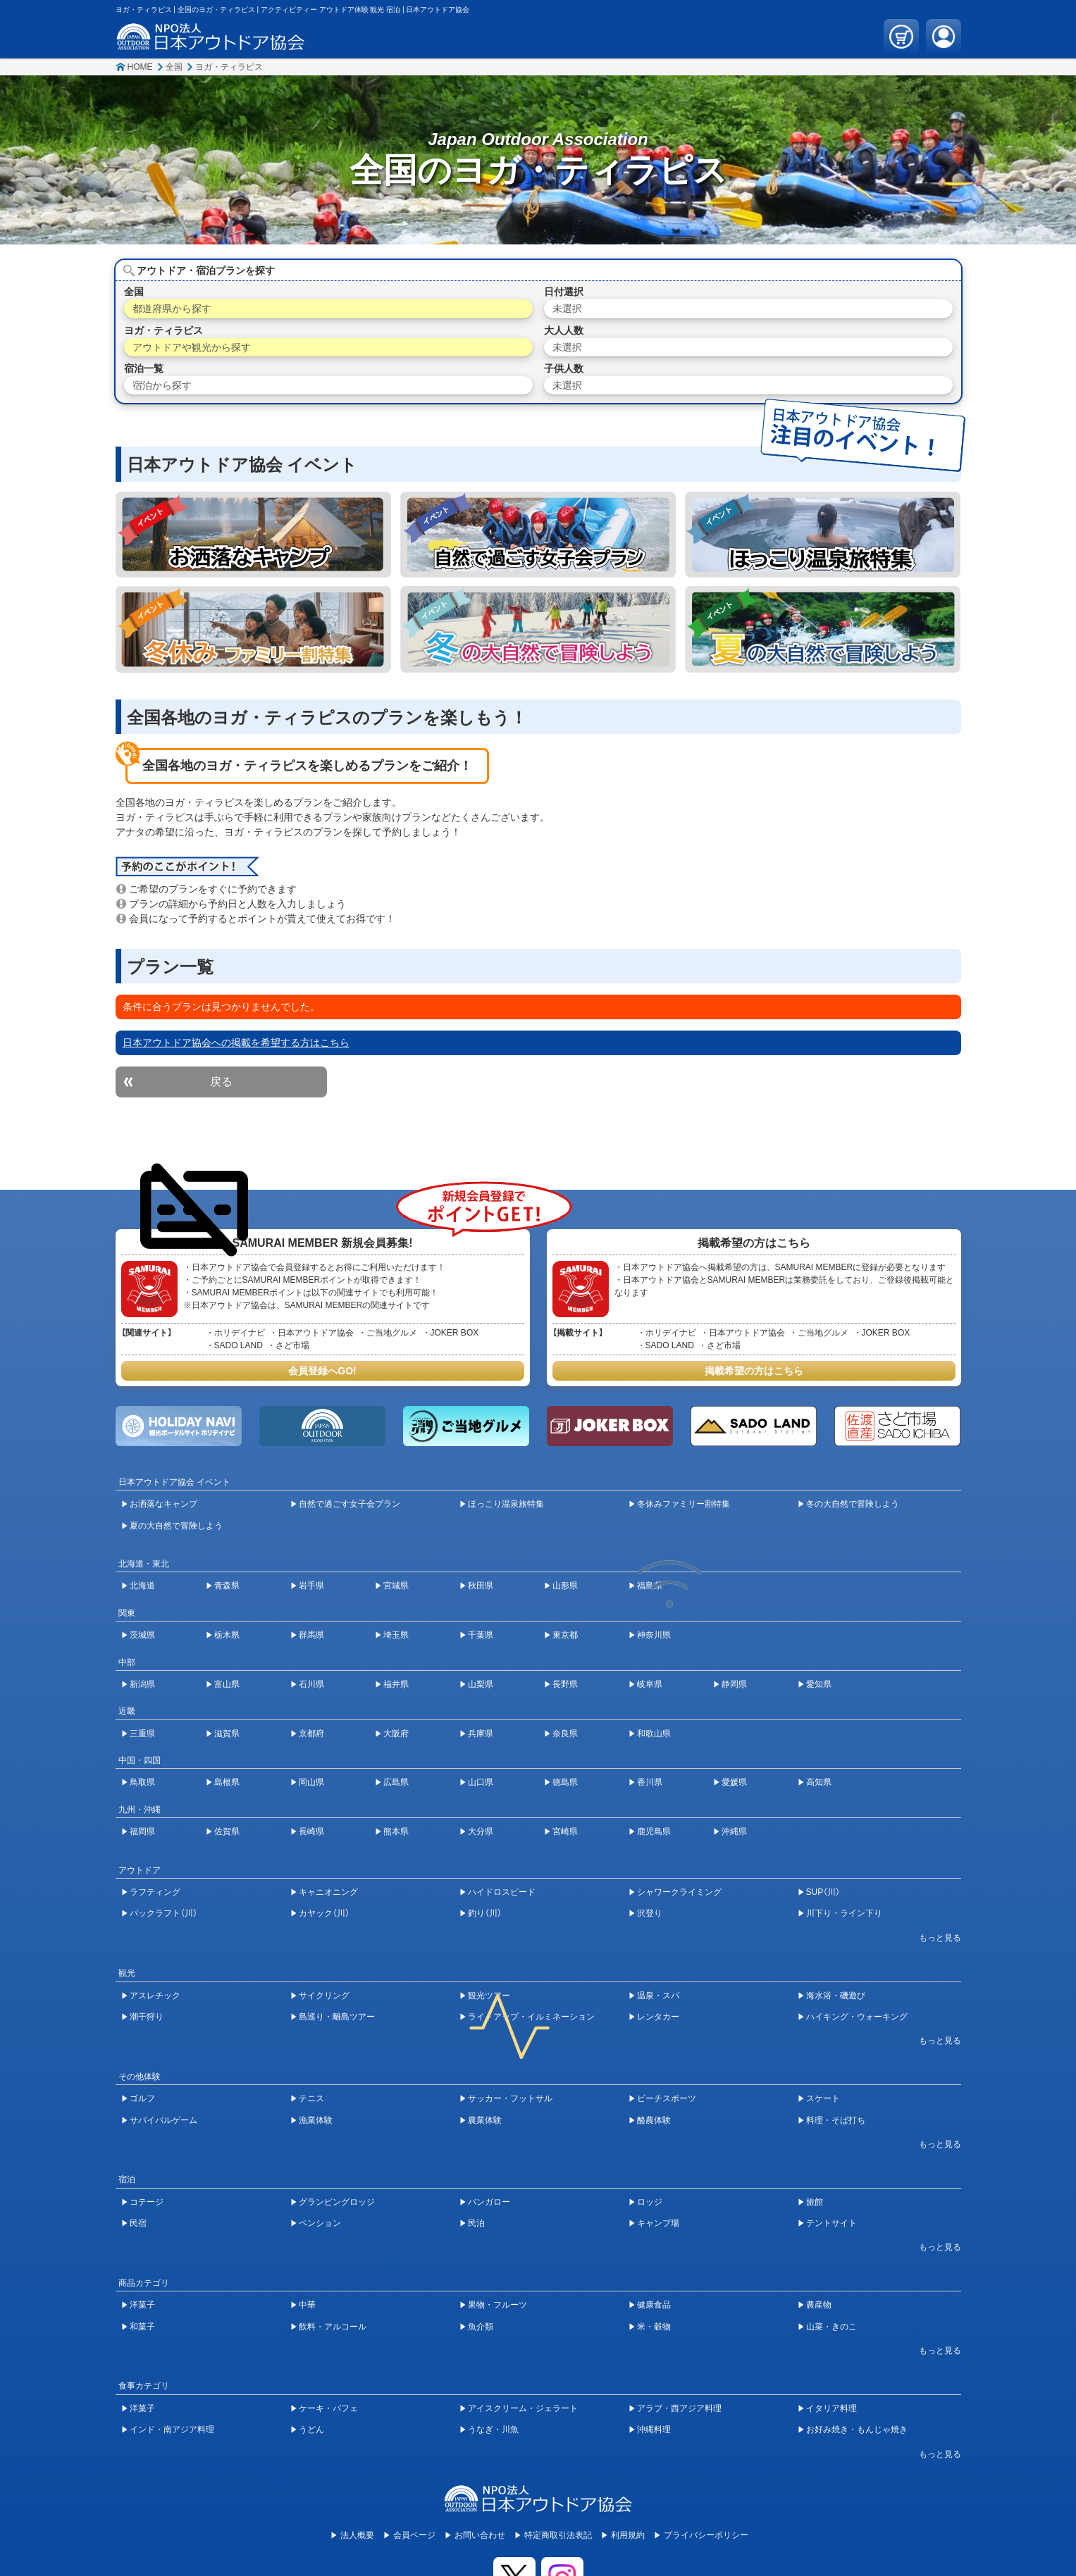 Image resolution: width=1076 pixels, height=2576 pixels. Describe the element at coordinates (669, 1572) in the screenshot. I see `indicates moderate wifi signal strength` at that location.